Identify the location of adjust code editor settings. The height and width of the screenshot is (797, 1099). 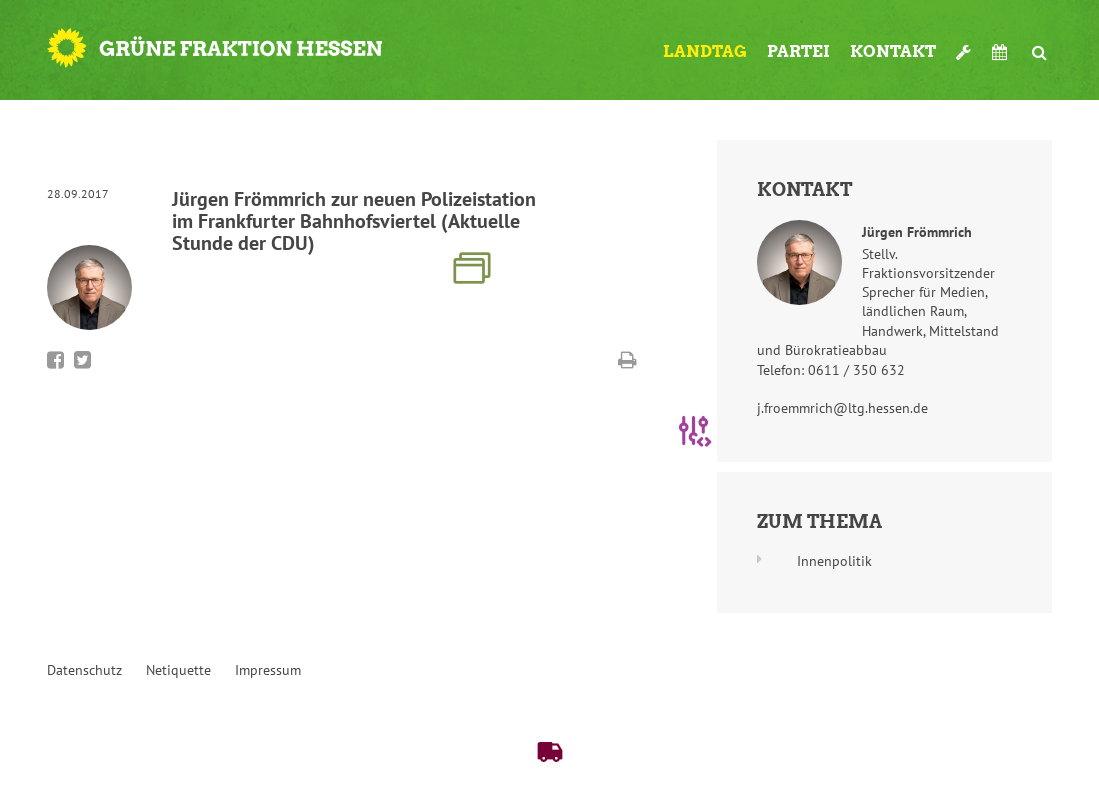
(693, 430).